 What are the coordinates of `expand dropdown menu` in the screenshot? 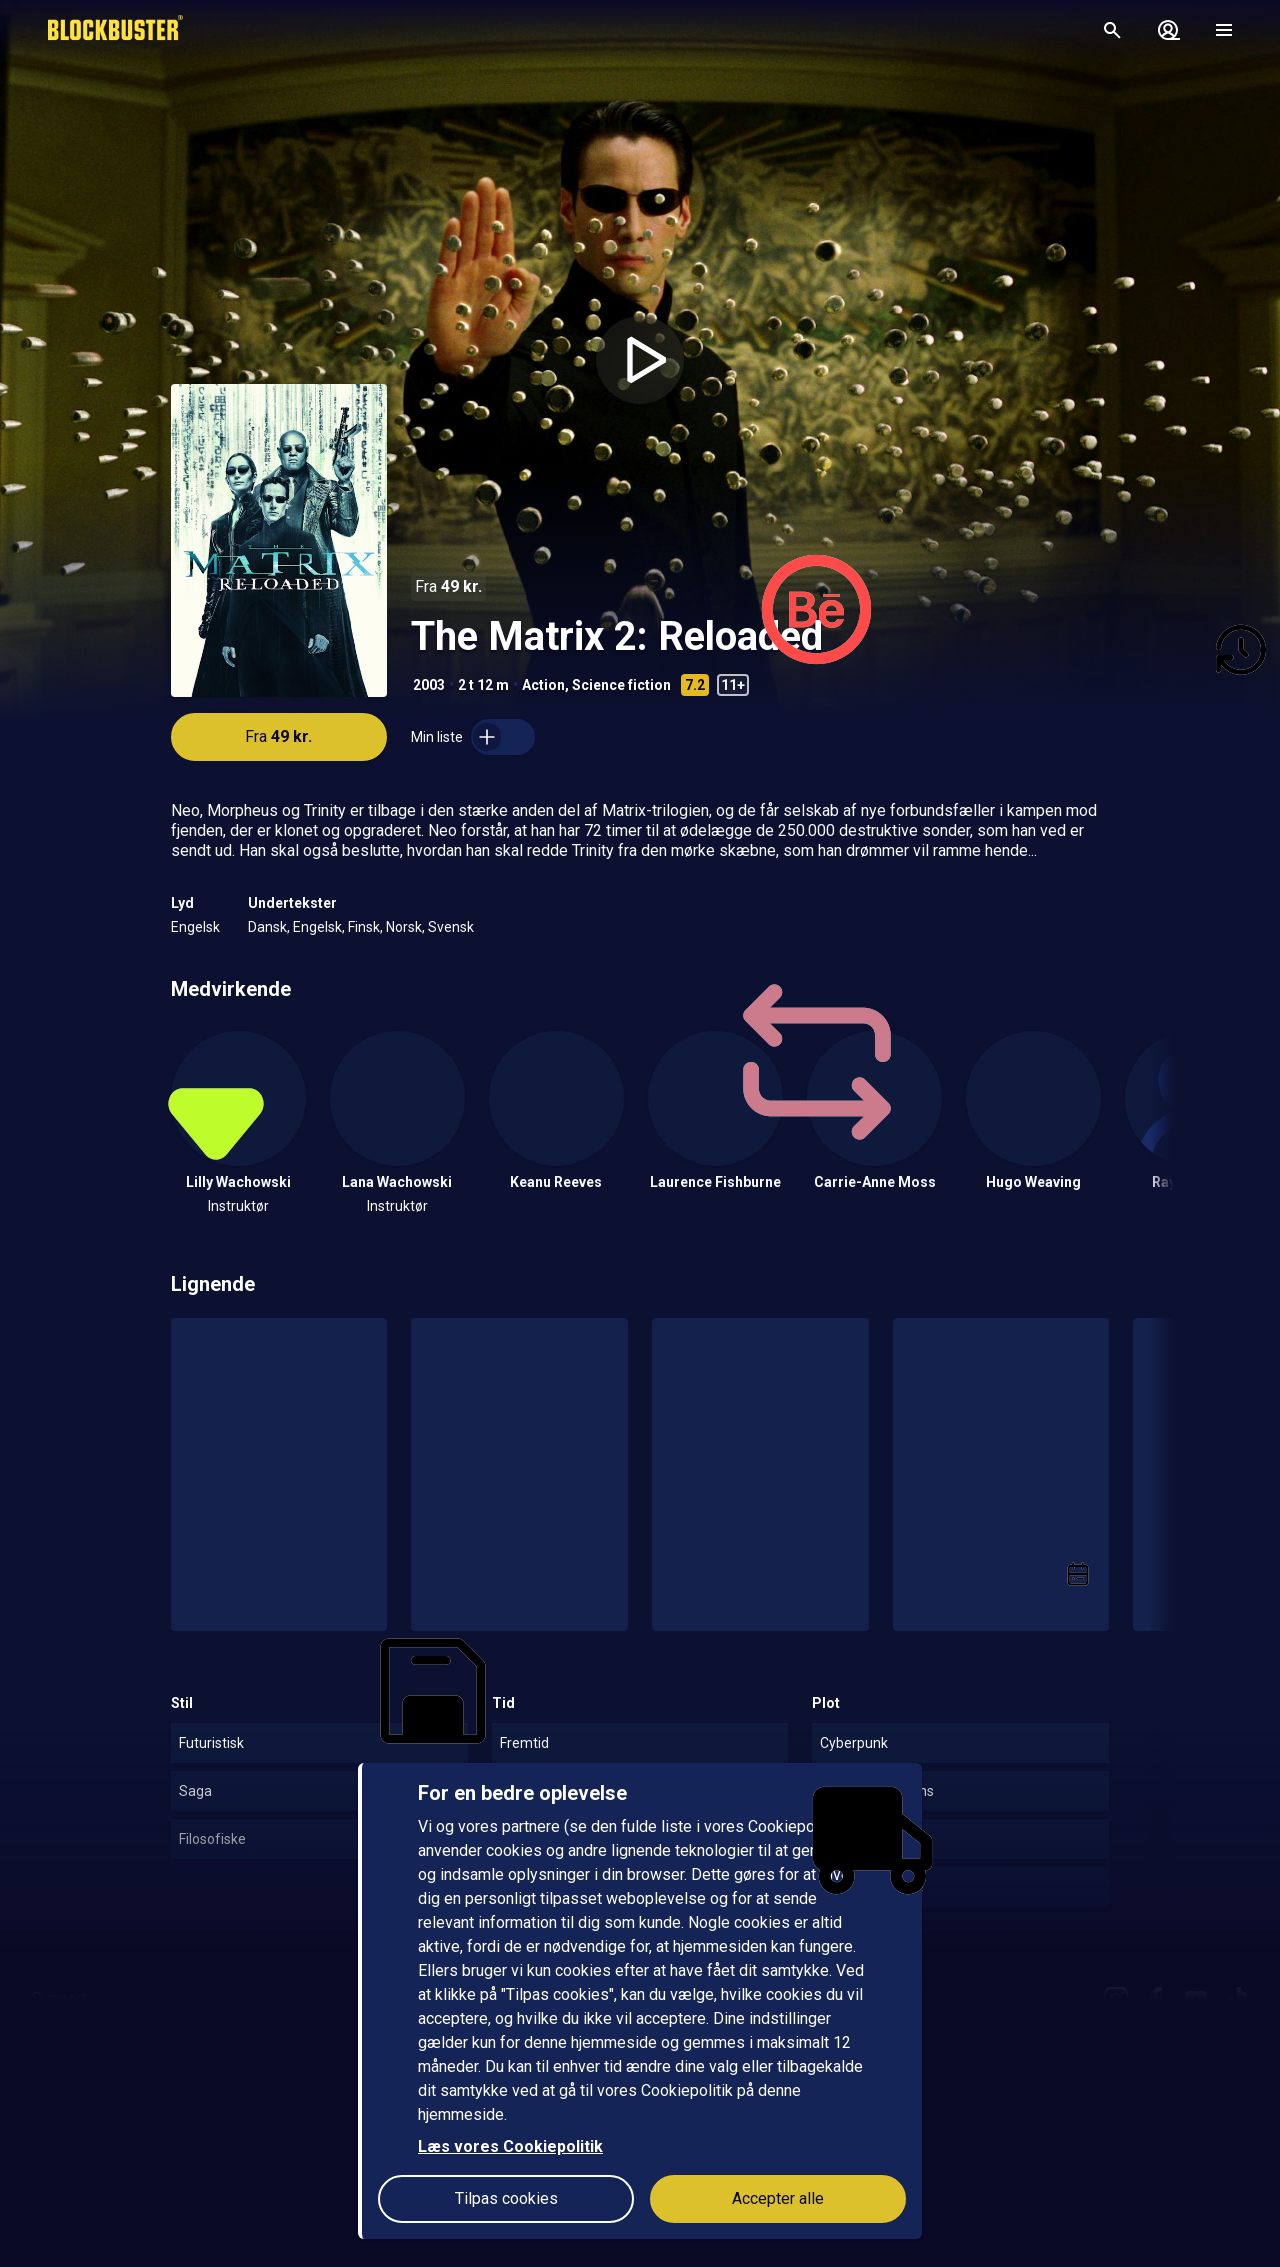 It's located at (216, 1120).